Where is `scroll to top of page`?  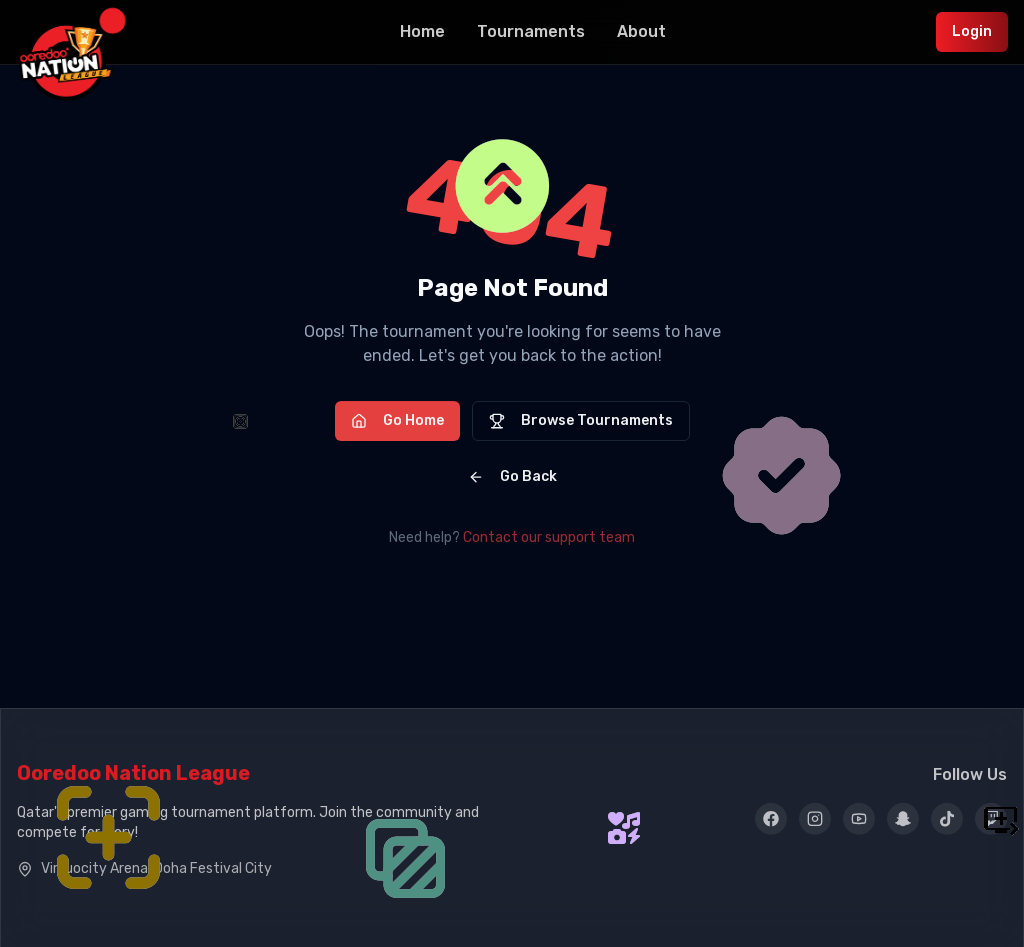 scroll to top of page is located at coordinates (503, 186).